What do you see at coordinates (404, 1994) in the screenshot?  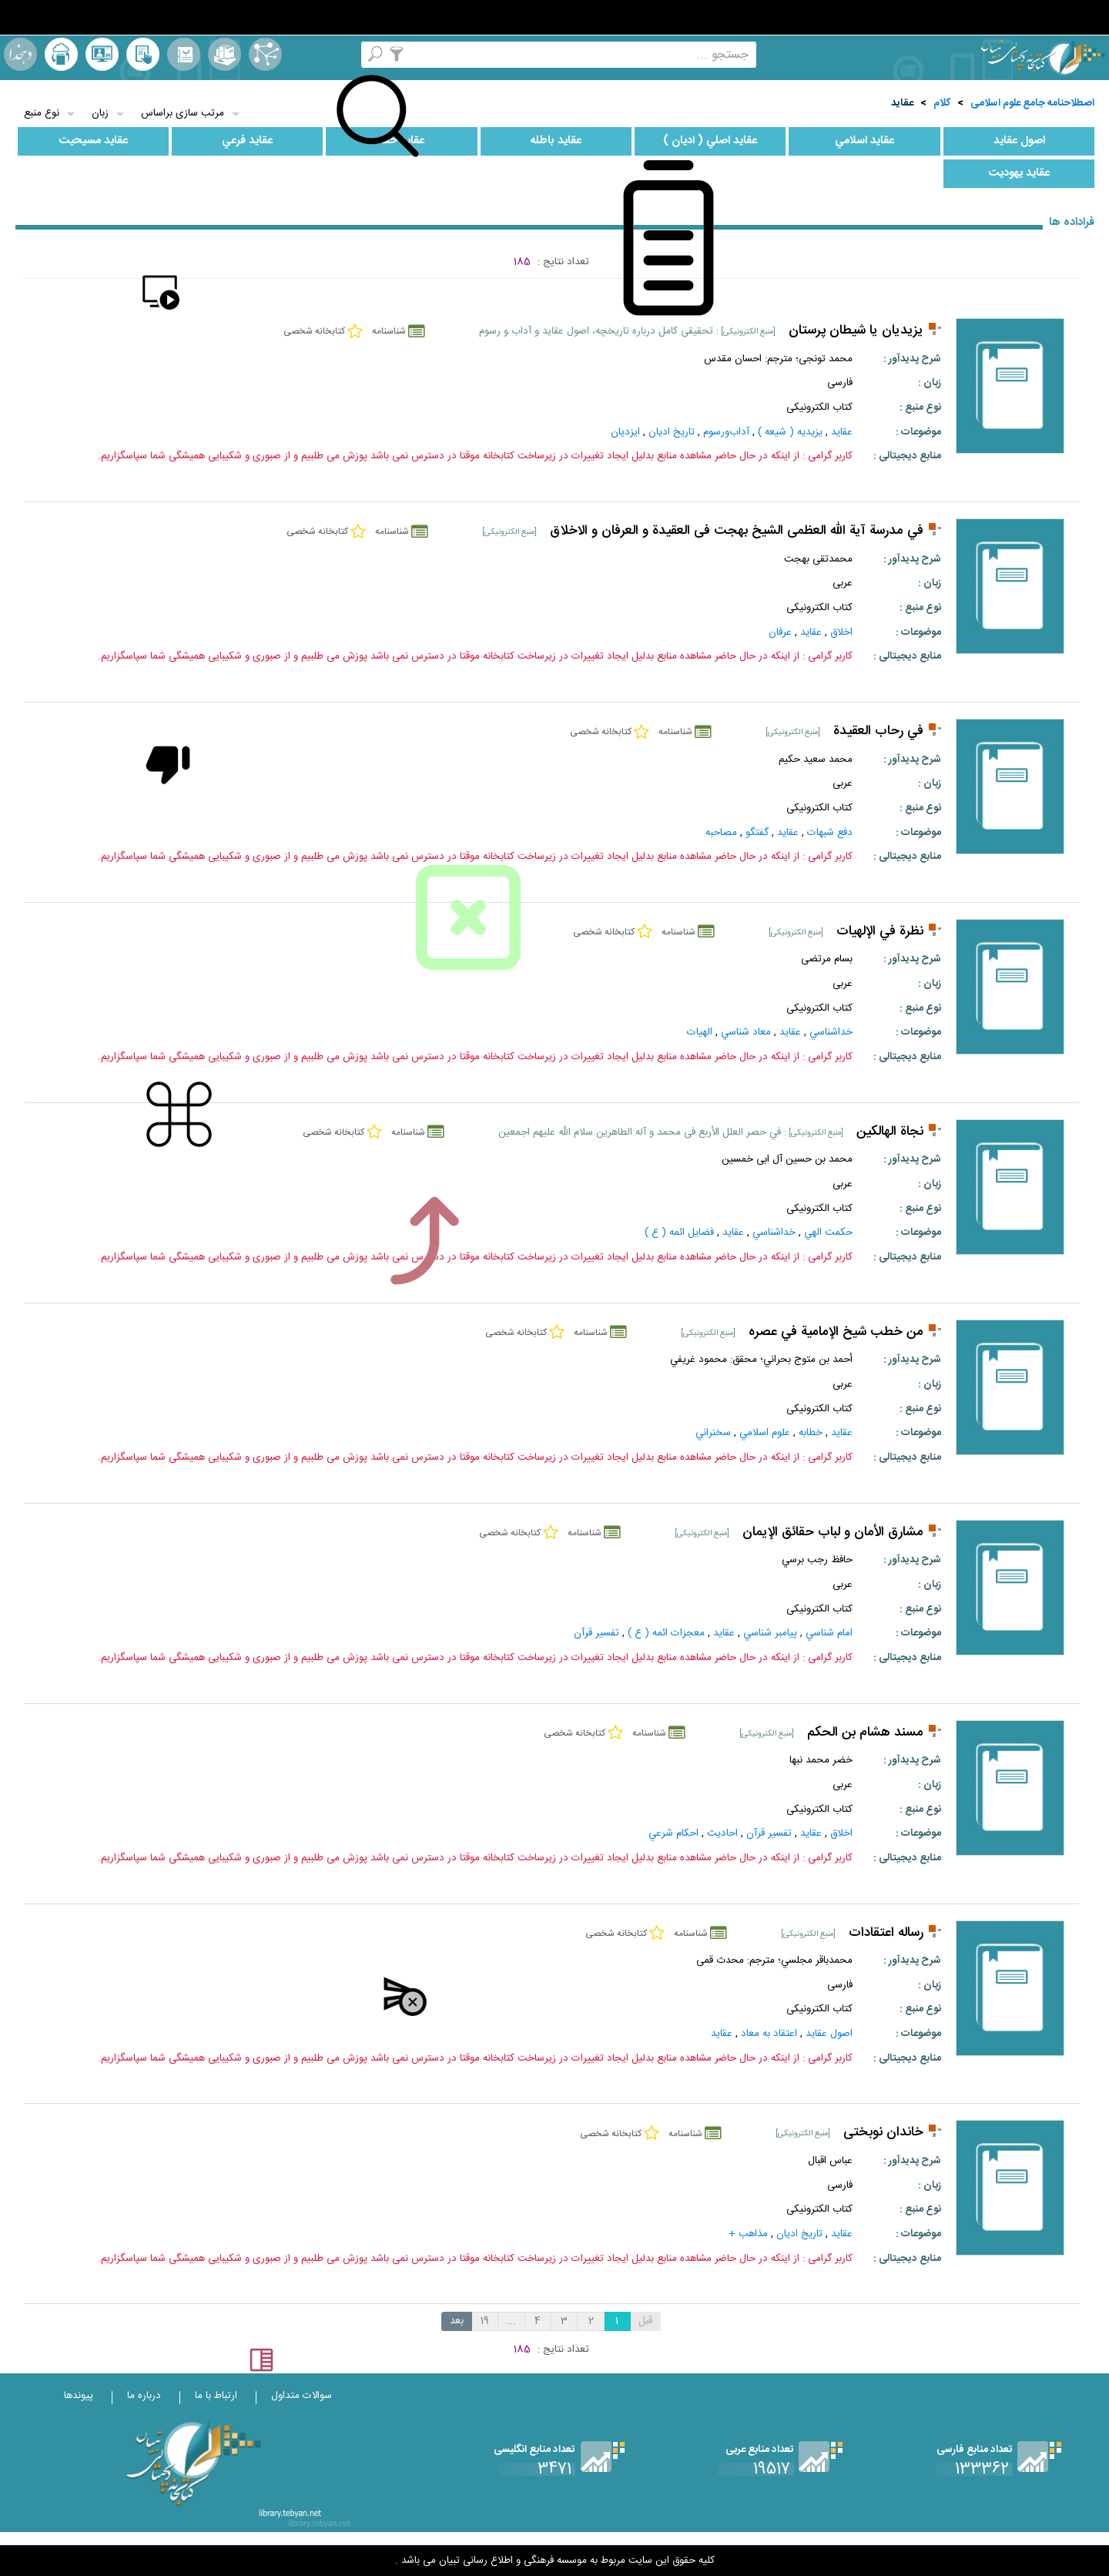 I see `cancel a scheduled message` at bounding box center [404, 1994].